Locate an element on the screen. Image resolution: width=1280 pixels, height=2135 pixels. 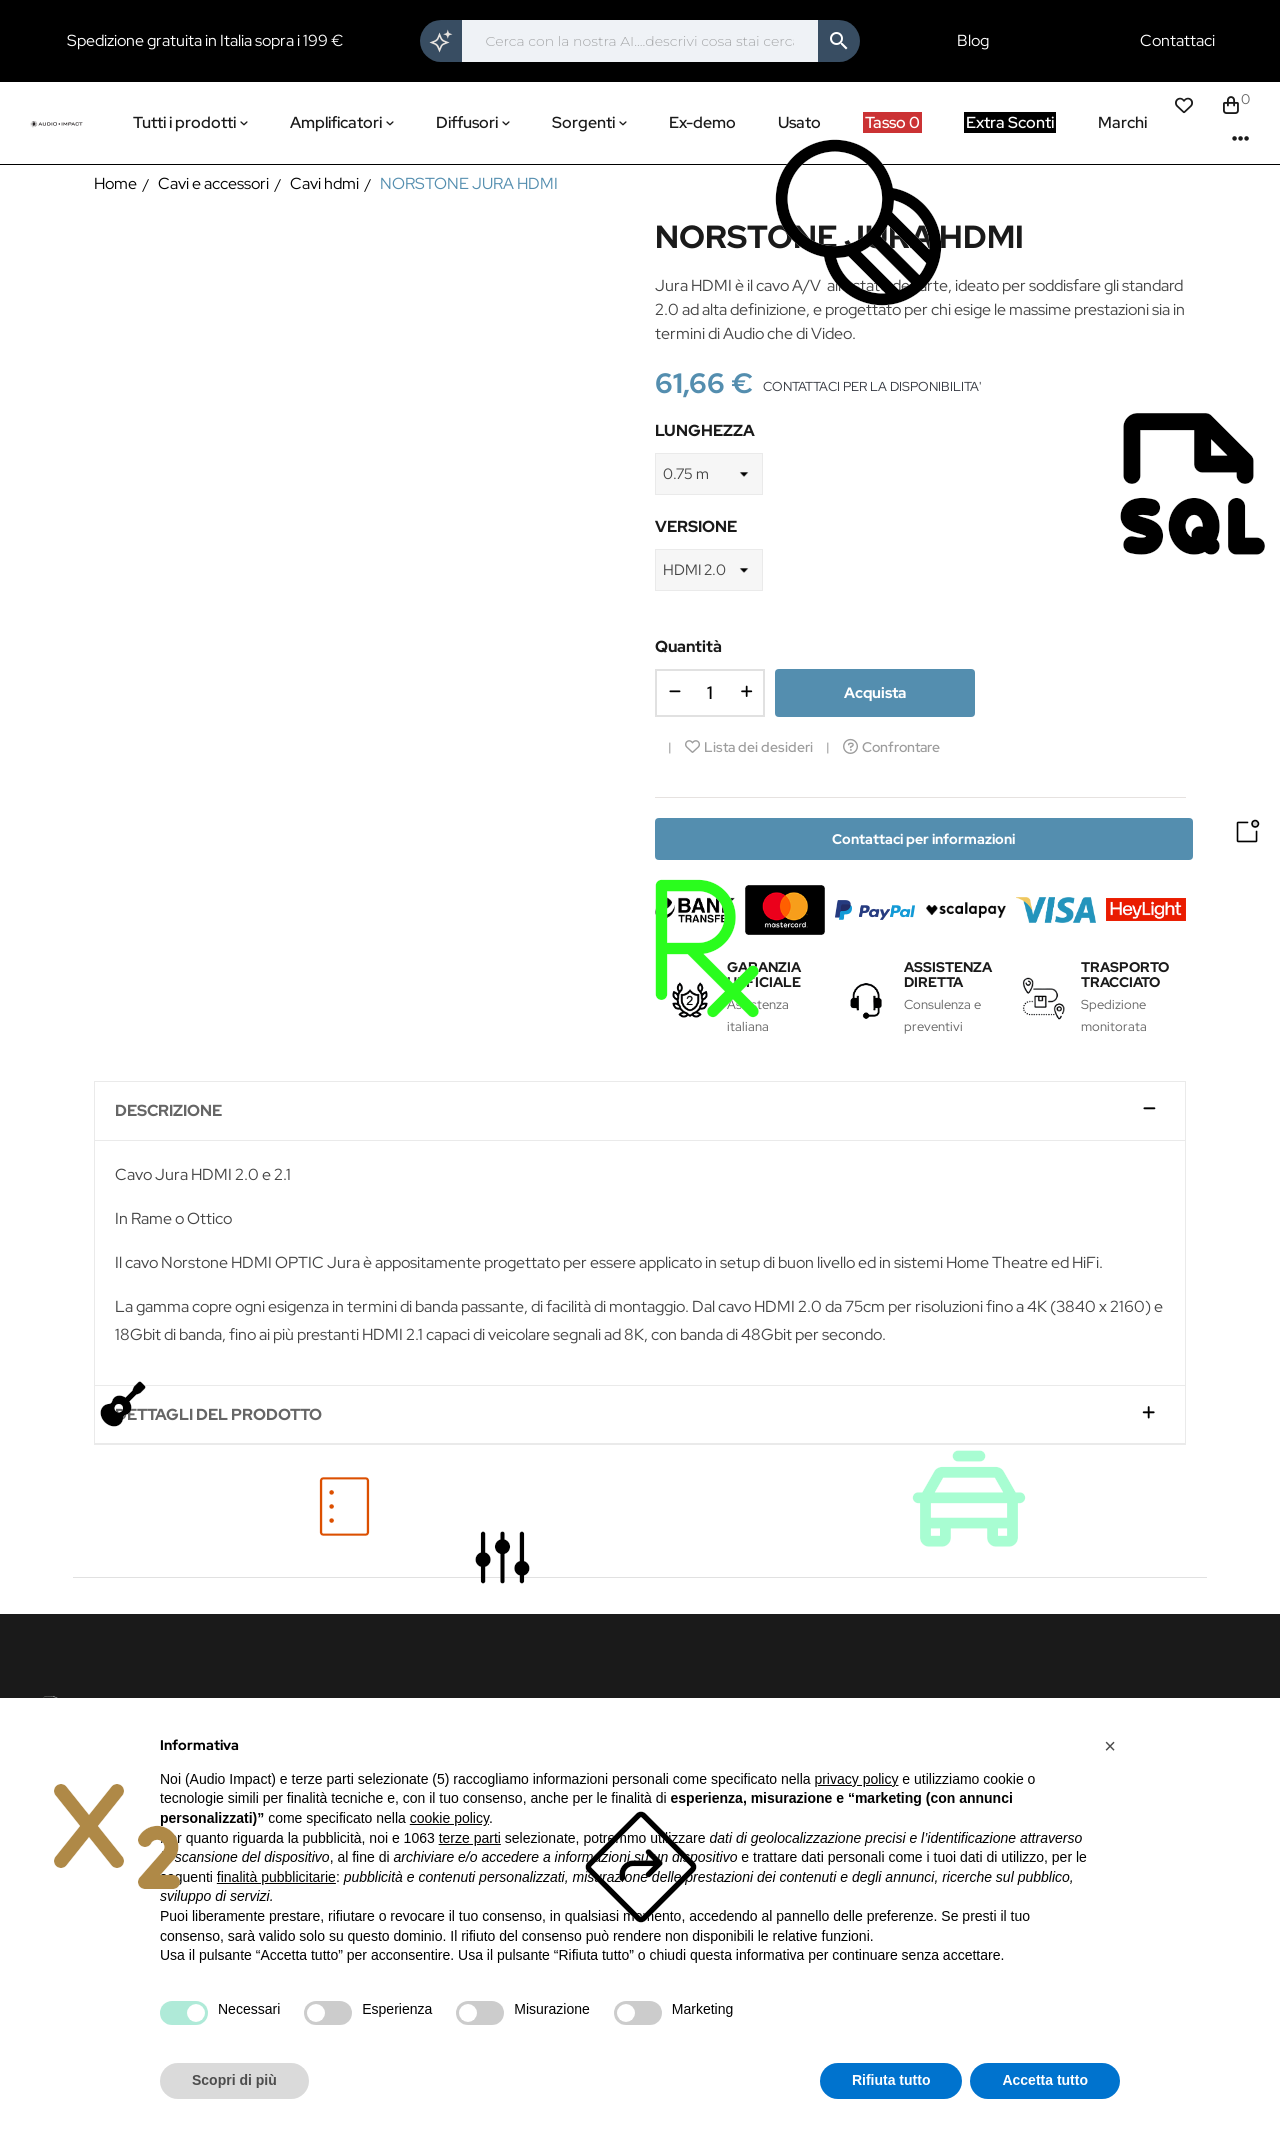
open or view an SQL database file is located at coordinates (1188, 489).